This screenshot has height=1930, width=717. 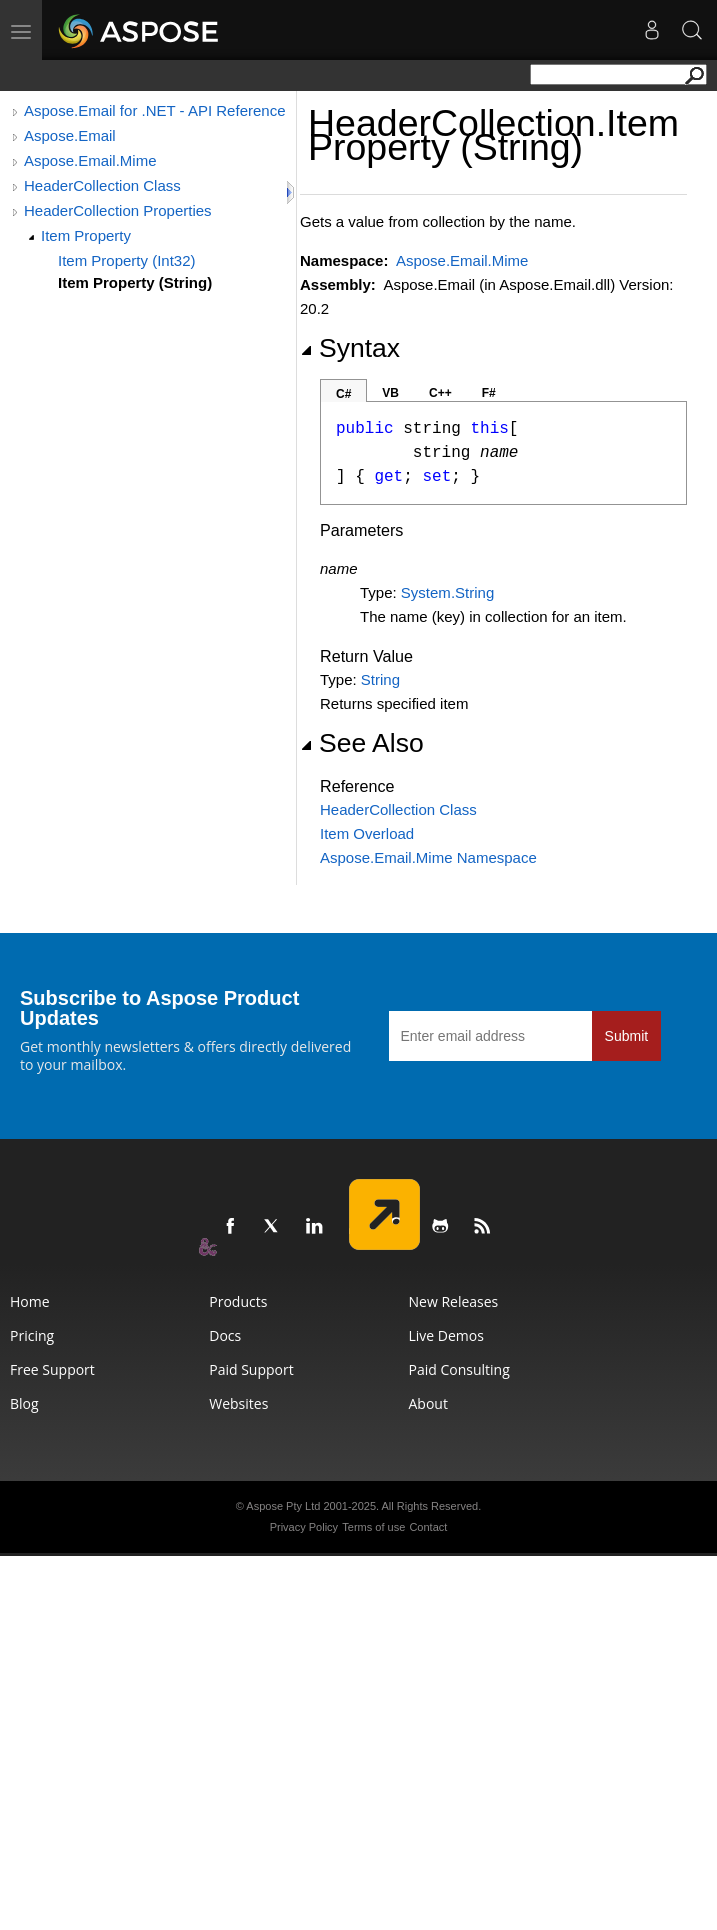 I want to click on Dungeons & Dragons logo, so click(x=208, y=1247).